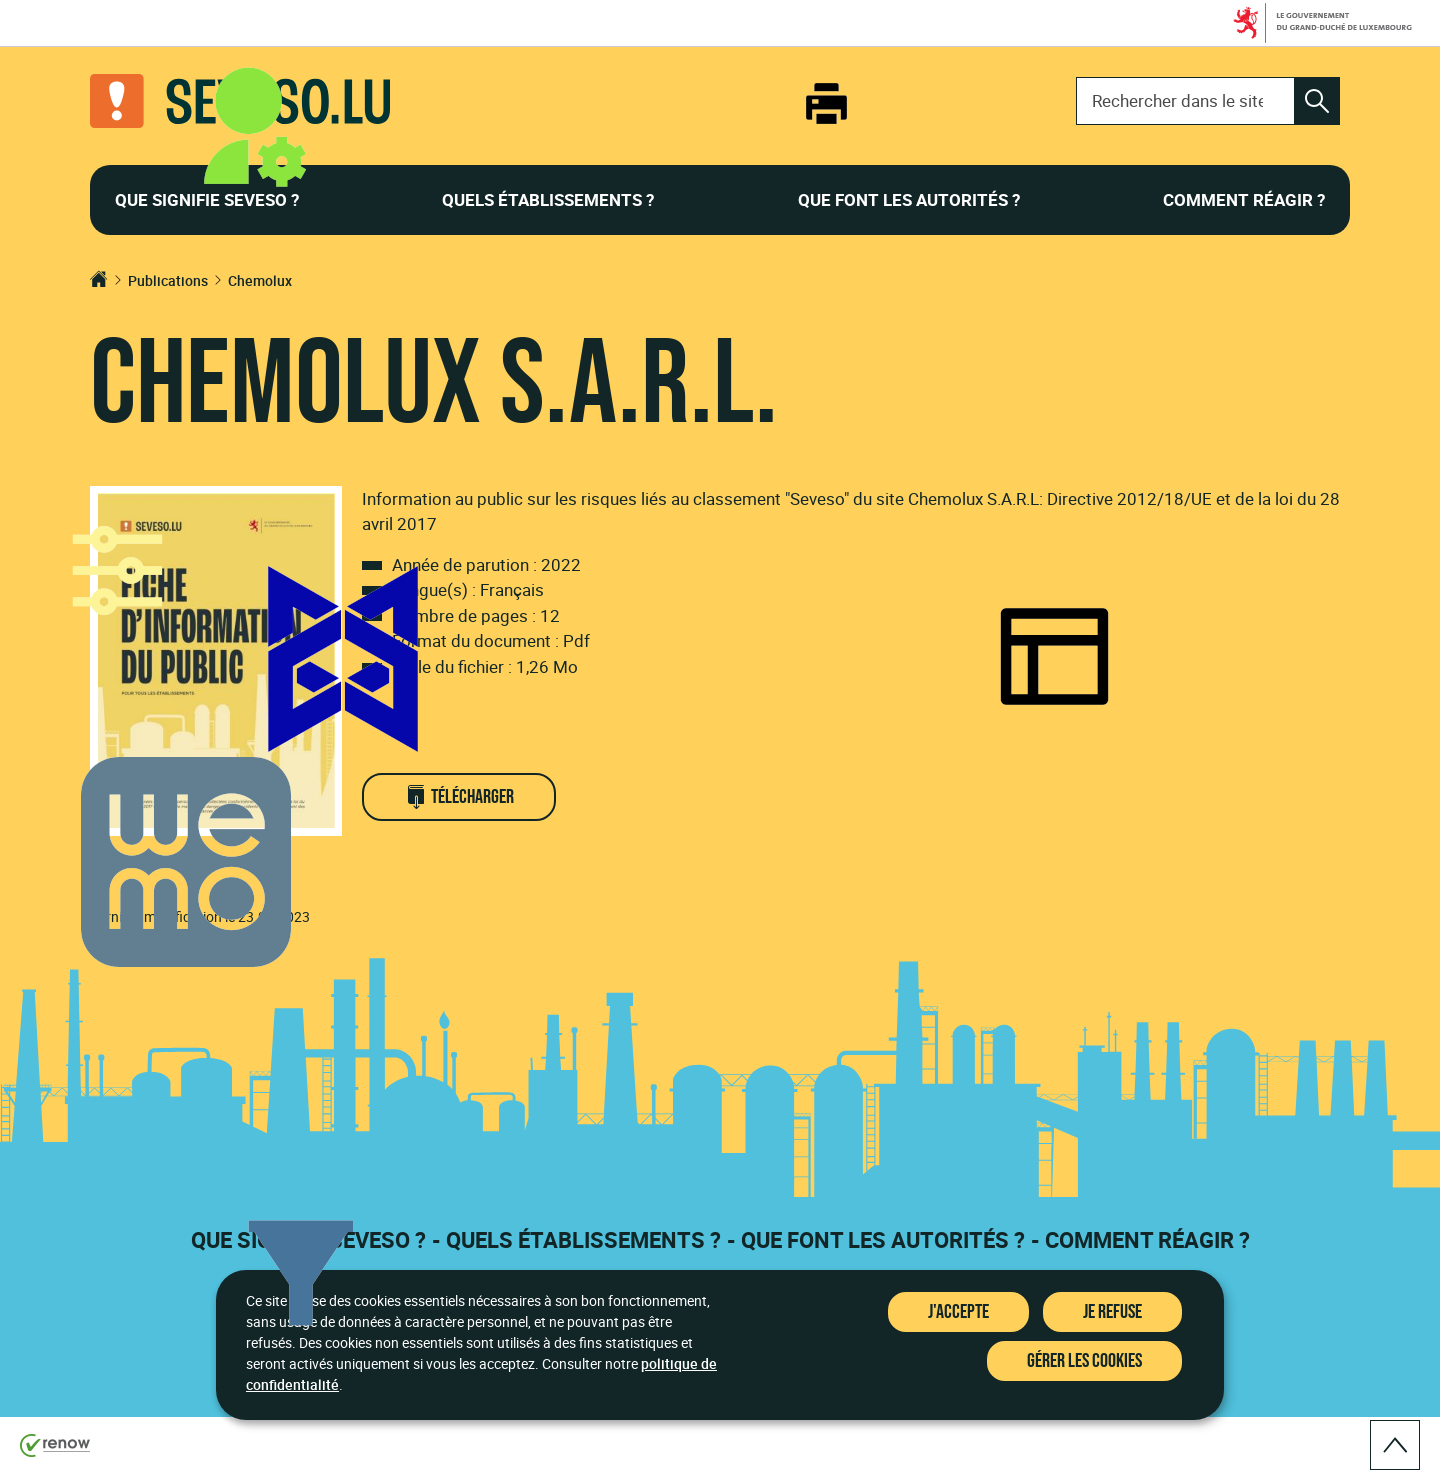 Image resolution: width=1440 pixels, height=1480 pixels. I want to click on switch to sidebar layout view, so click(1054, 656).